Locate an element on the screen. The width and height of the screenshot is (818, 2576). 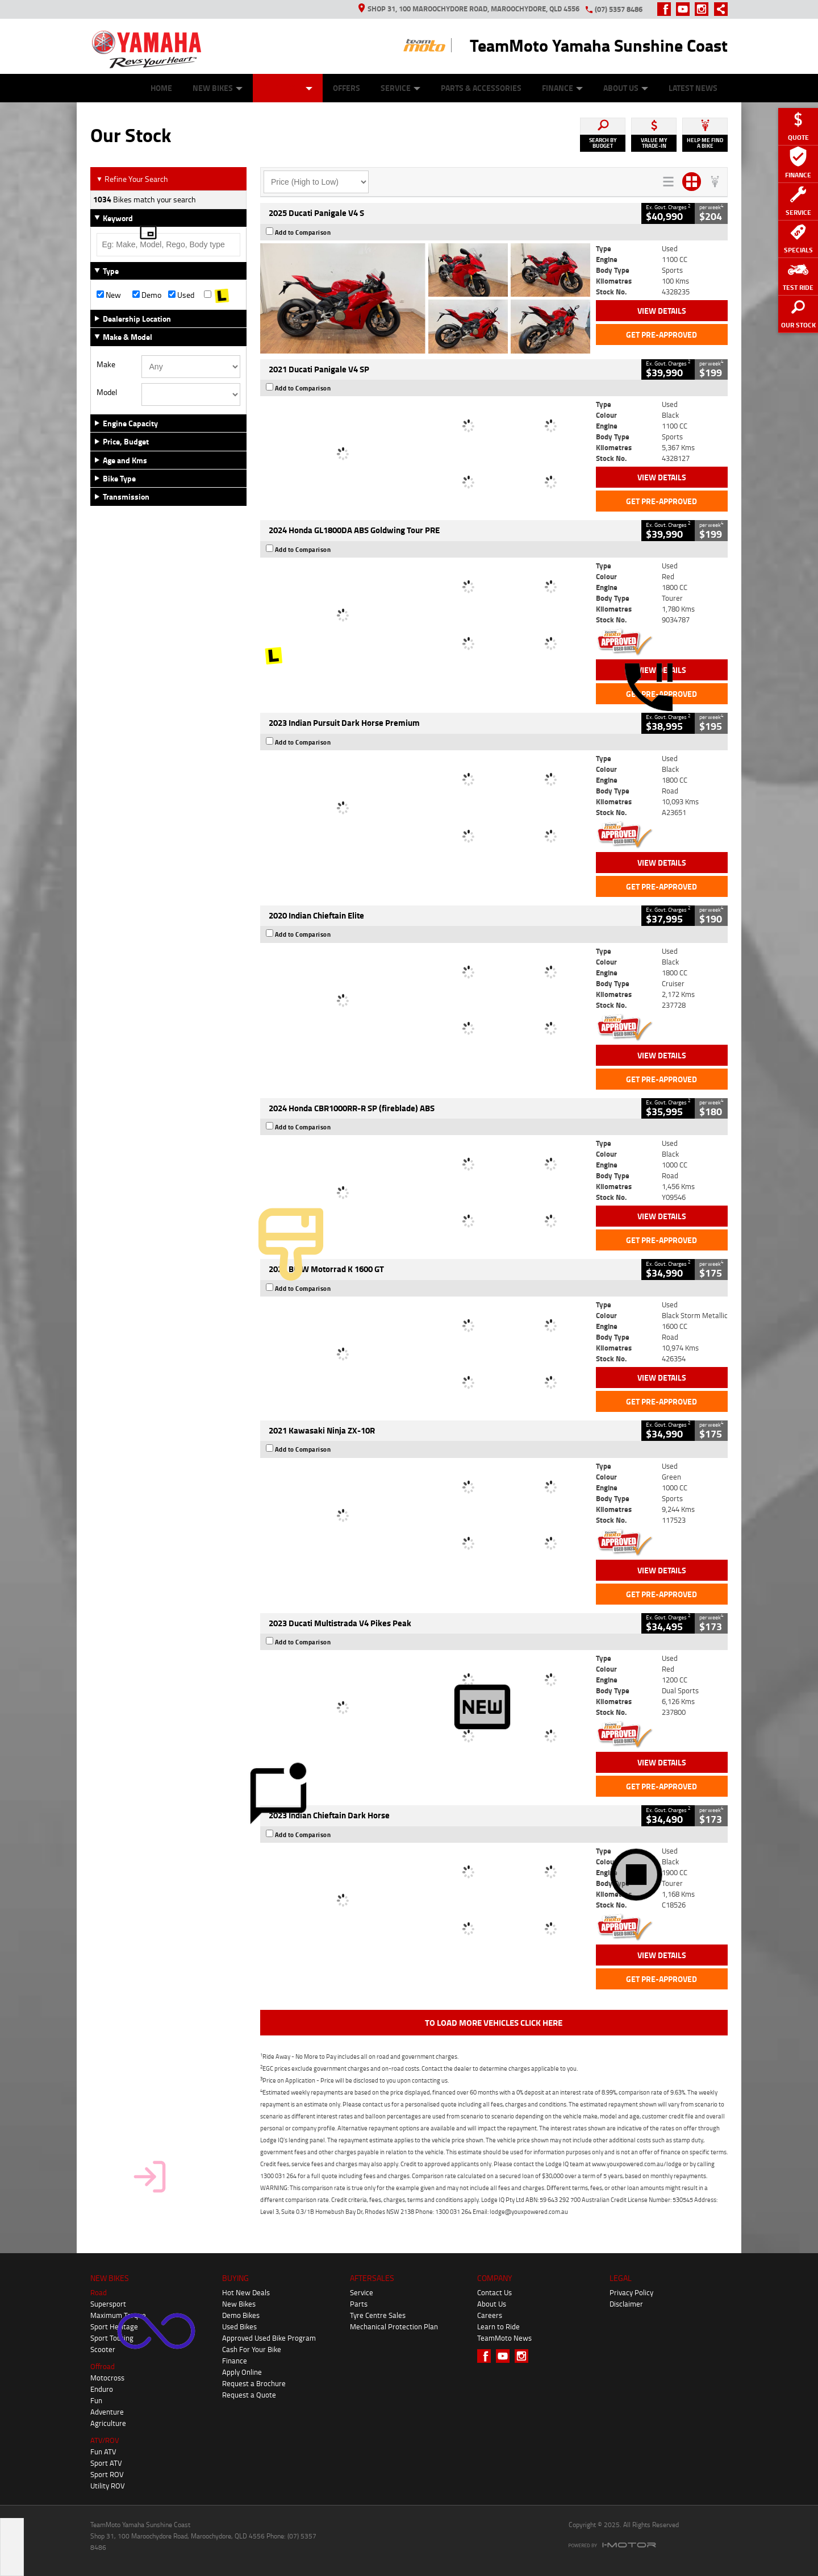
indicates unlimited or infinite content is located at coordinates (156, 2331).